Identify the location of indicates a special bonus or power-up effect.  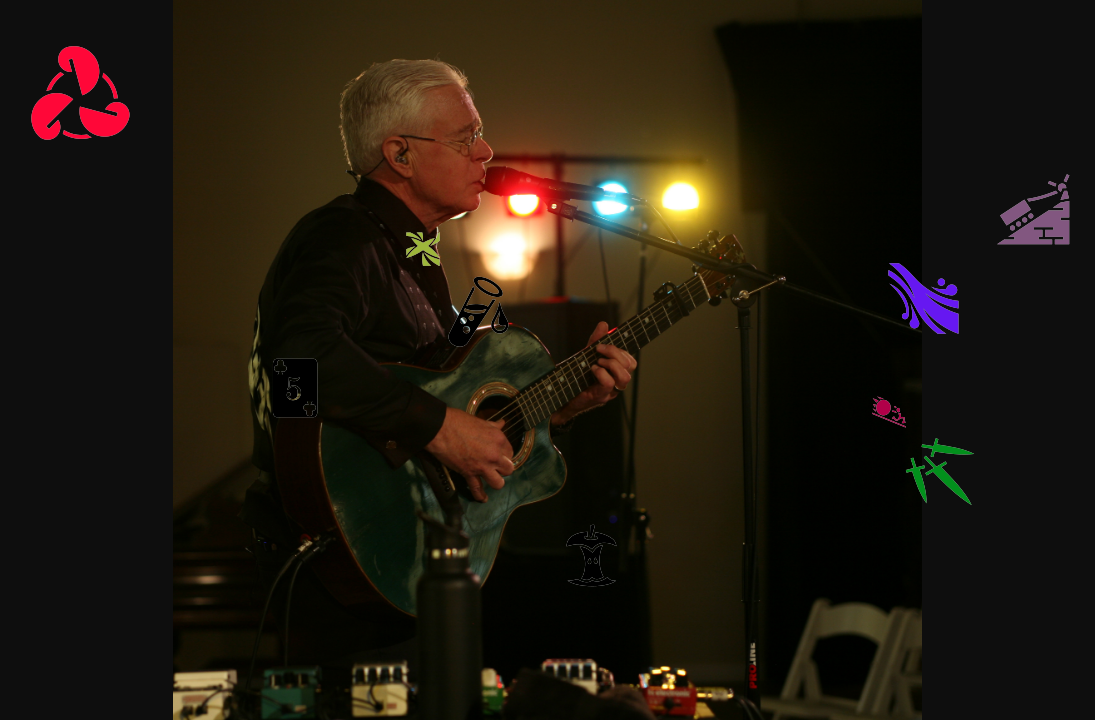
(423, 249).